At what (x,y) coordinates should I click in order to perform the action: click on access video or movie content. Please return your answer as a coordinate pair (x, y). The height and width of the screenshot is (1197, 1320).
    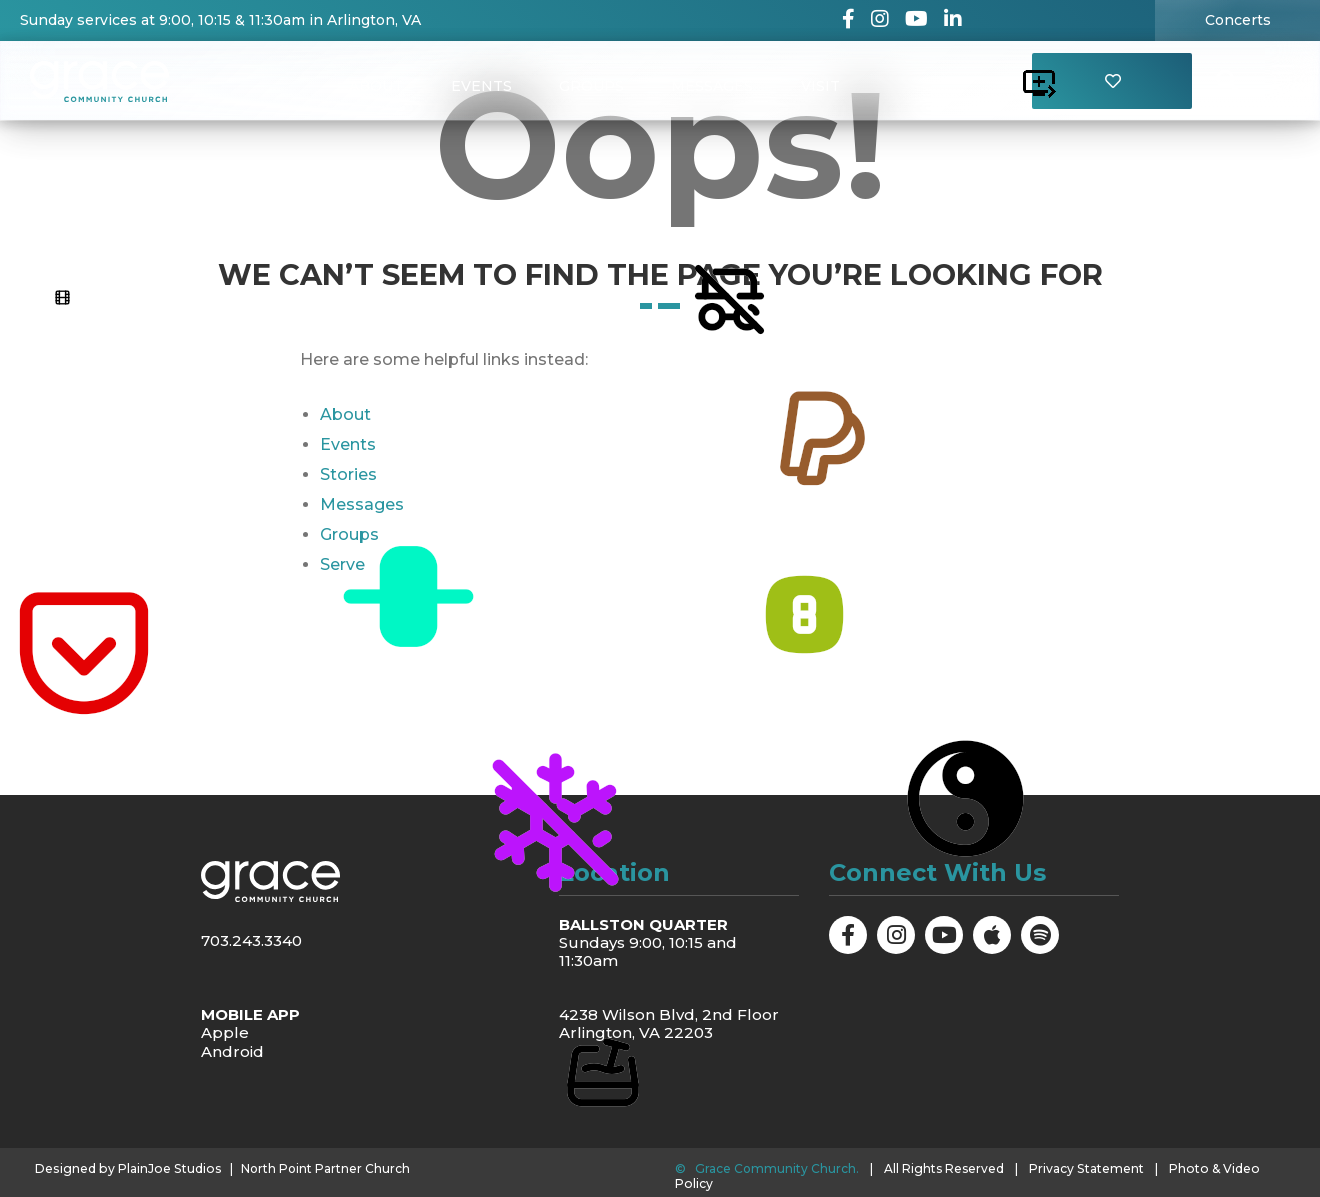
    Looking at the image, I should click on (62, 297).